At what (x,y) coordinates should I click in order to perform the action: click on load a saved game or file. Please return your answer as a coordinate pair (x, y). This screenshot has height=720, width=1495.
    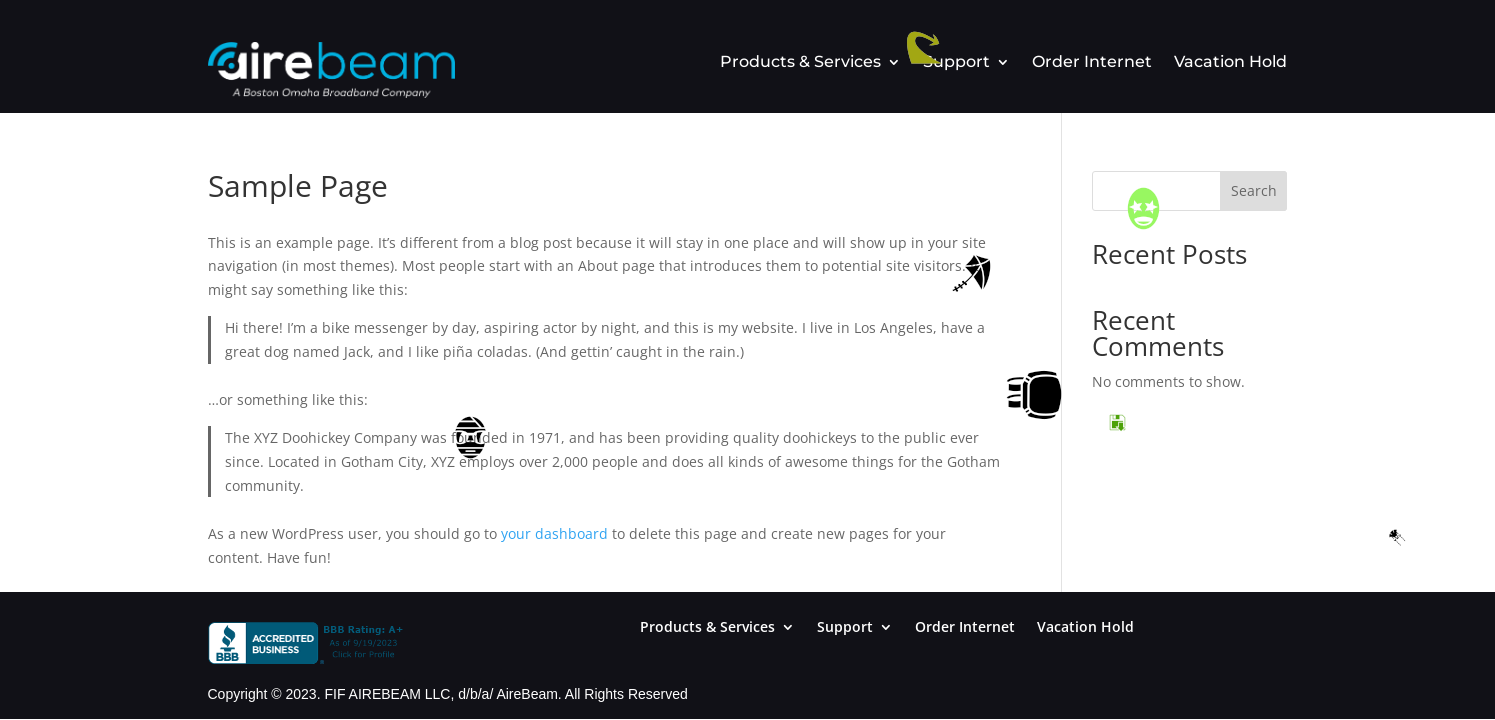
    Looking at the image, I should click on (1117, 422).